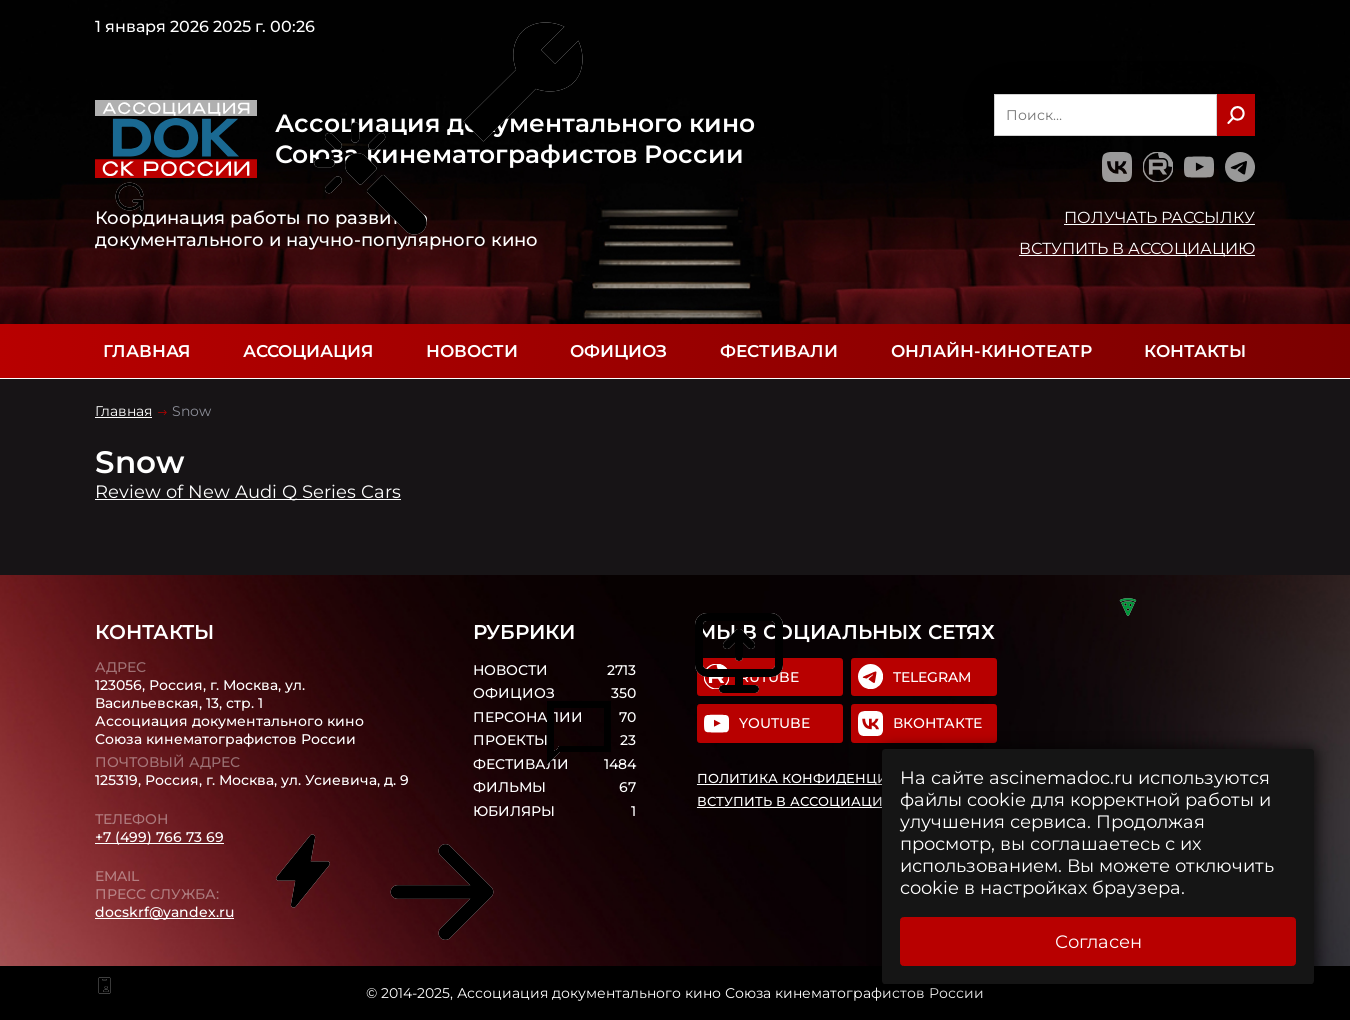  I want to click on apply auto-enhance or magic adjustments, so click(371, 179).